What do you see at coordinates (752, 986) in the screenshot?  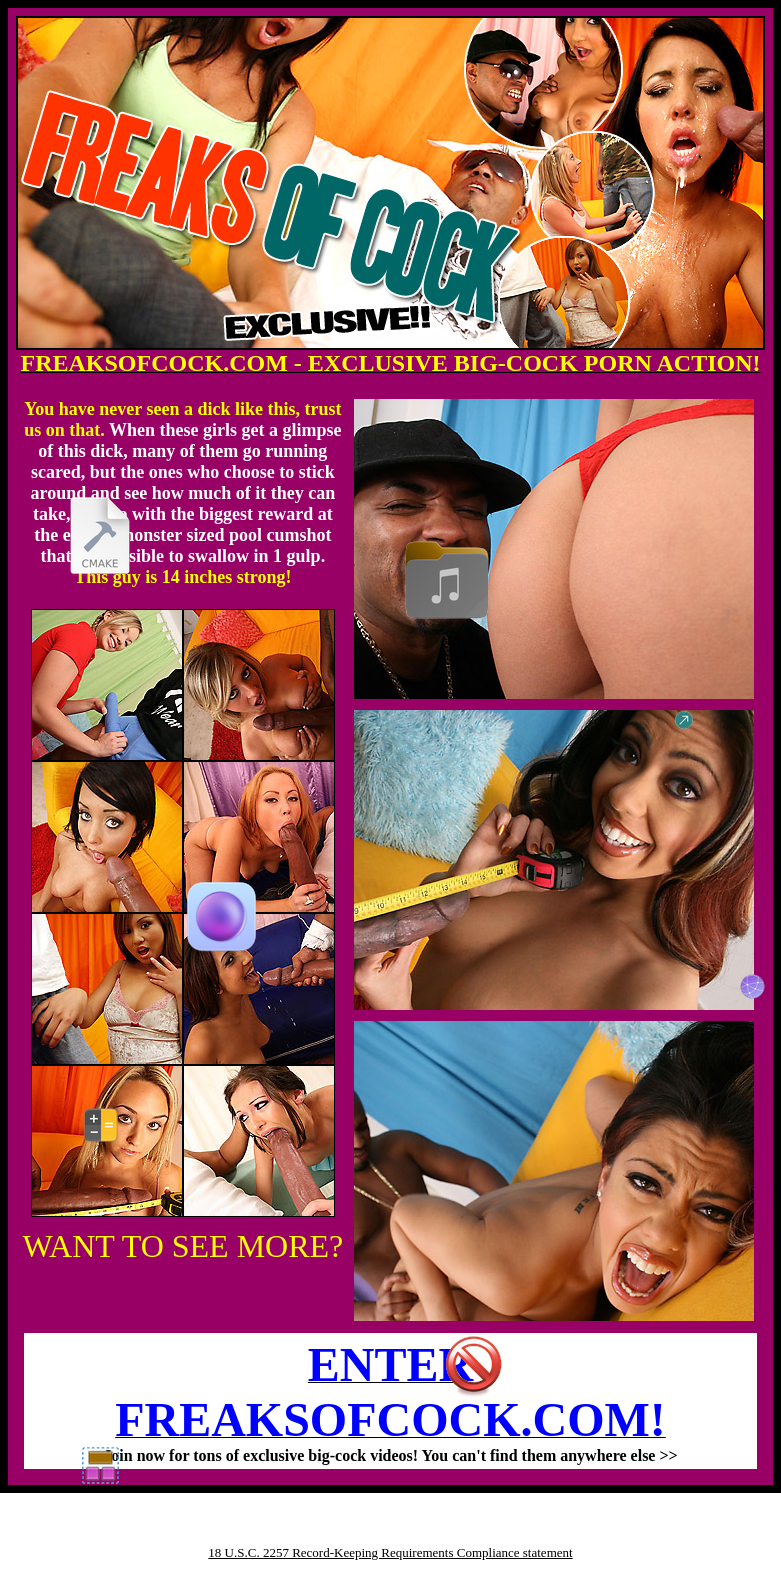 I see `access network workgroup or shared resources` at bounding box center [752, 986].